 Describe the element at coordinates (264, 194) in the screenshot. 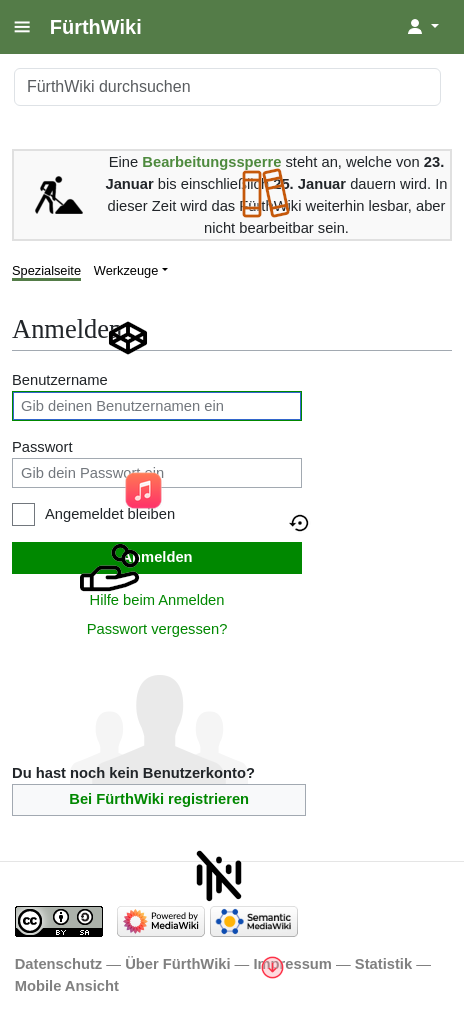

I see `access your library or bookshelf` at that location.